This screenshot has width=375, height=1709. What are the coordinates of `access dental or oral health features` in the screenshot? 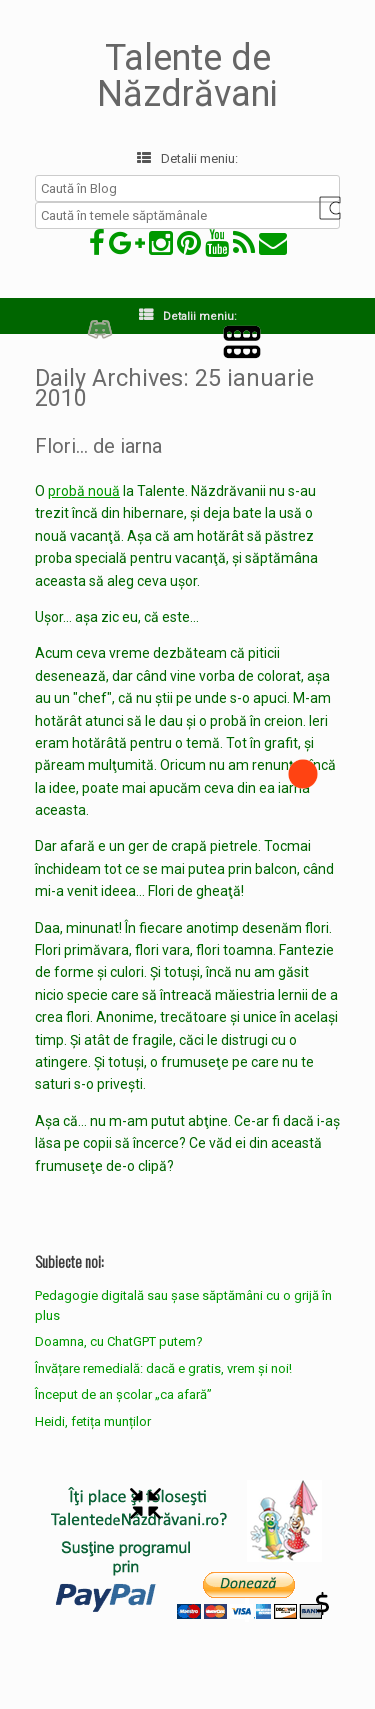 It's located at (242, 342).